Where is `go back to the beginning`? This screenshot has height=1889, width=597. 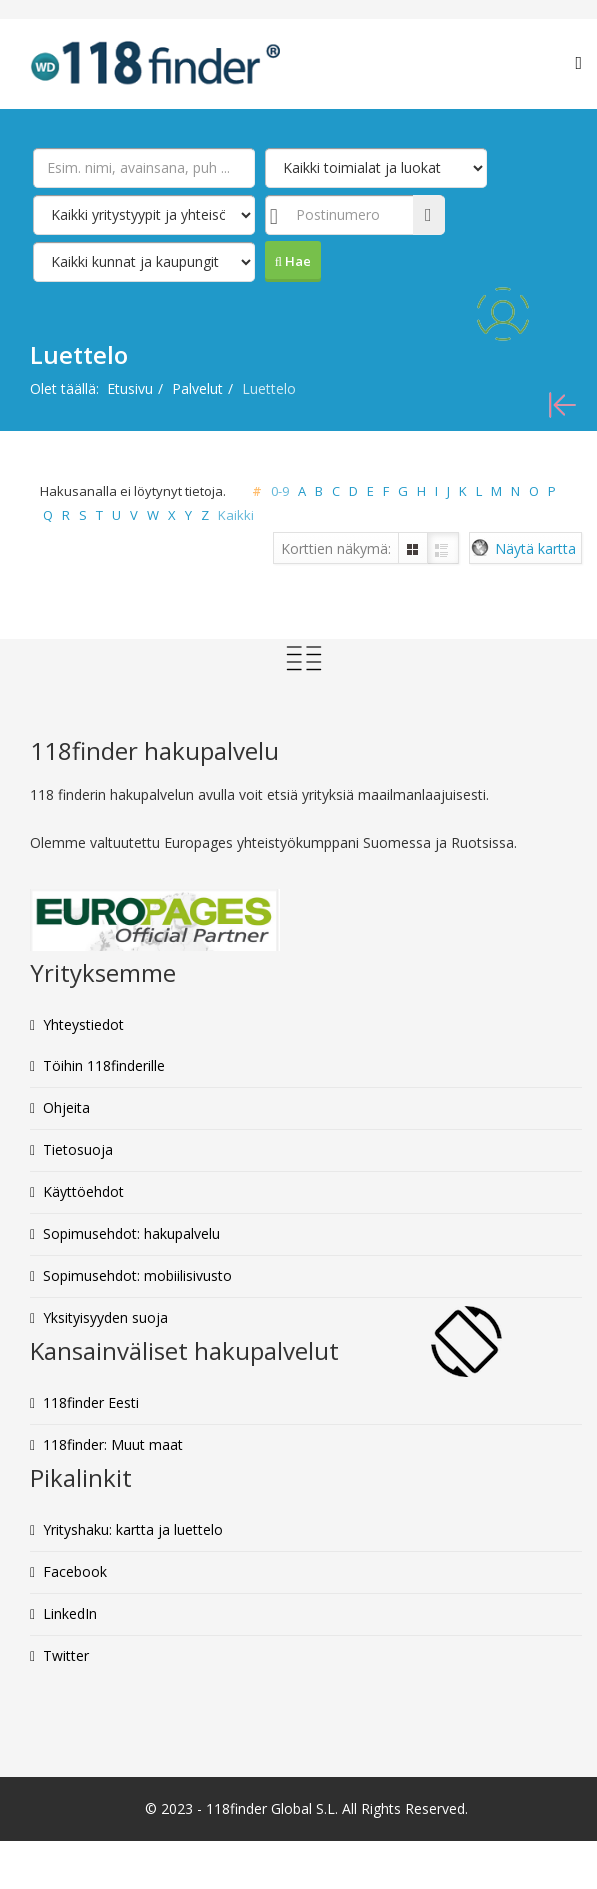 go back to the beginning is located at coordinates (562, 405).